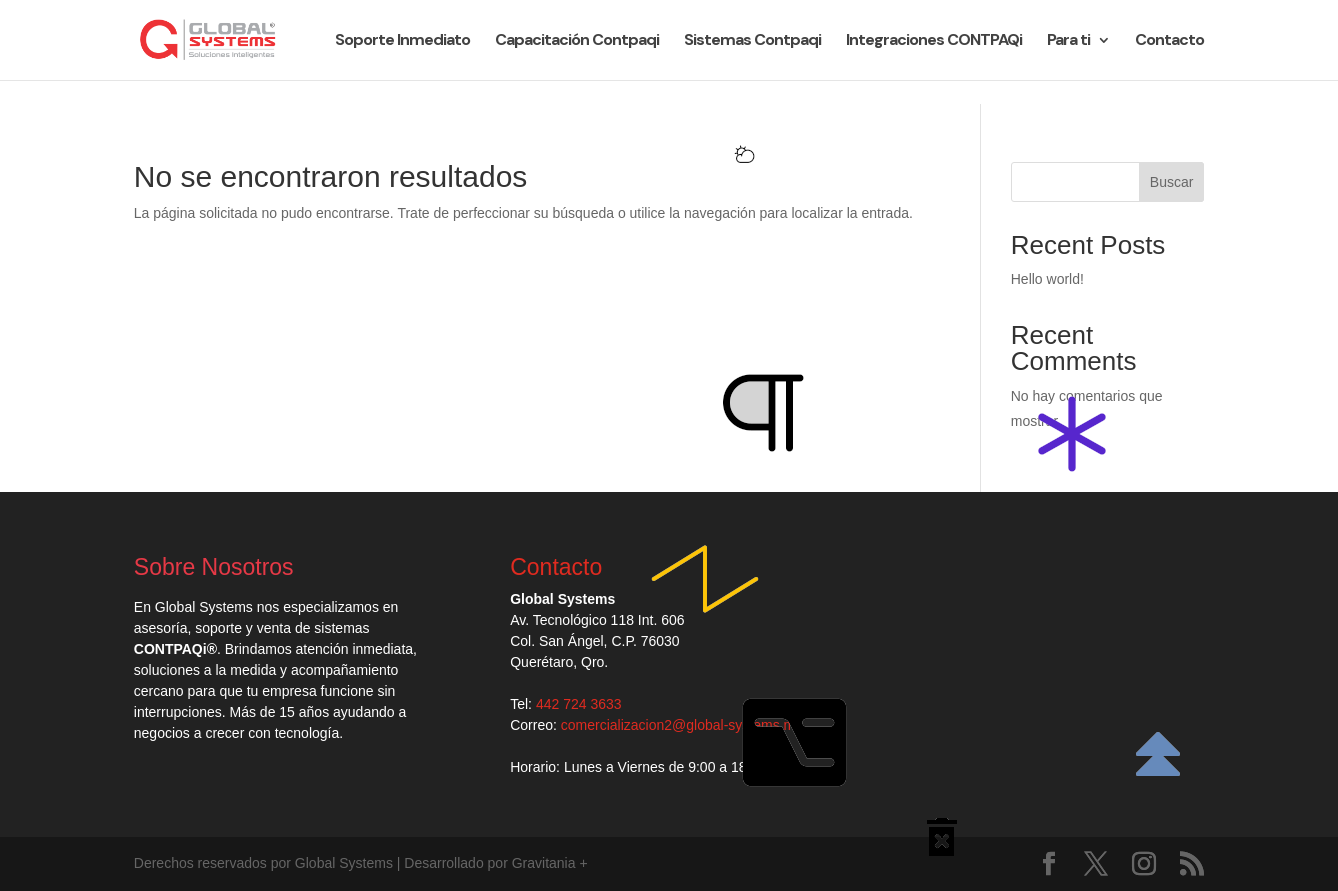 Image resolution: width=1338 pixels, height=891 pixels. Describe the element at coordinates (1158, 756) in the screenshot. I see `collapse all sections or content` at that location.